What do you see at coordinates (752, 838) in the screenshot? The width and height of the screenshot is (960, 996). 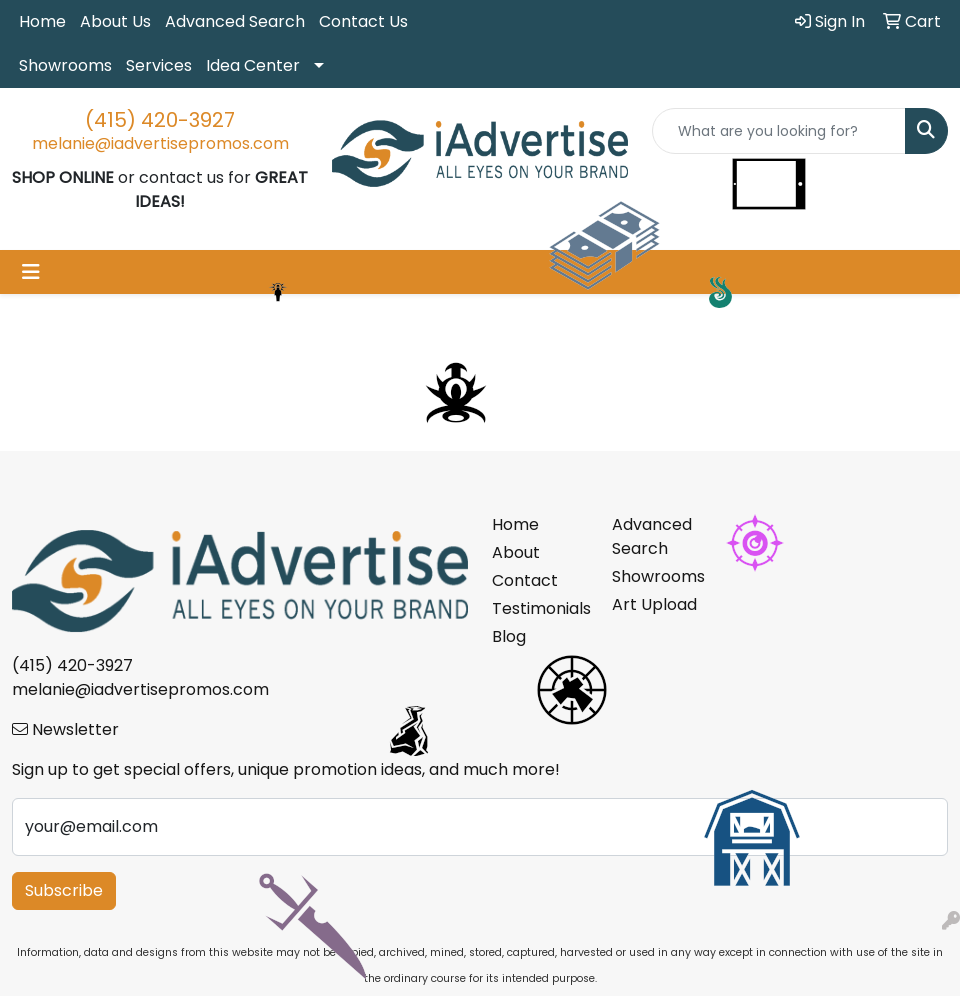 I see `access farm or agricultural features` at bounding box center [752, 838].